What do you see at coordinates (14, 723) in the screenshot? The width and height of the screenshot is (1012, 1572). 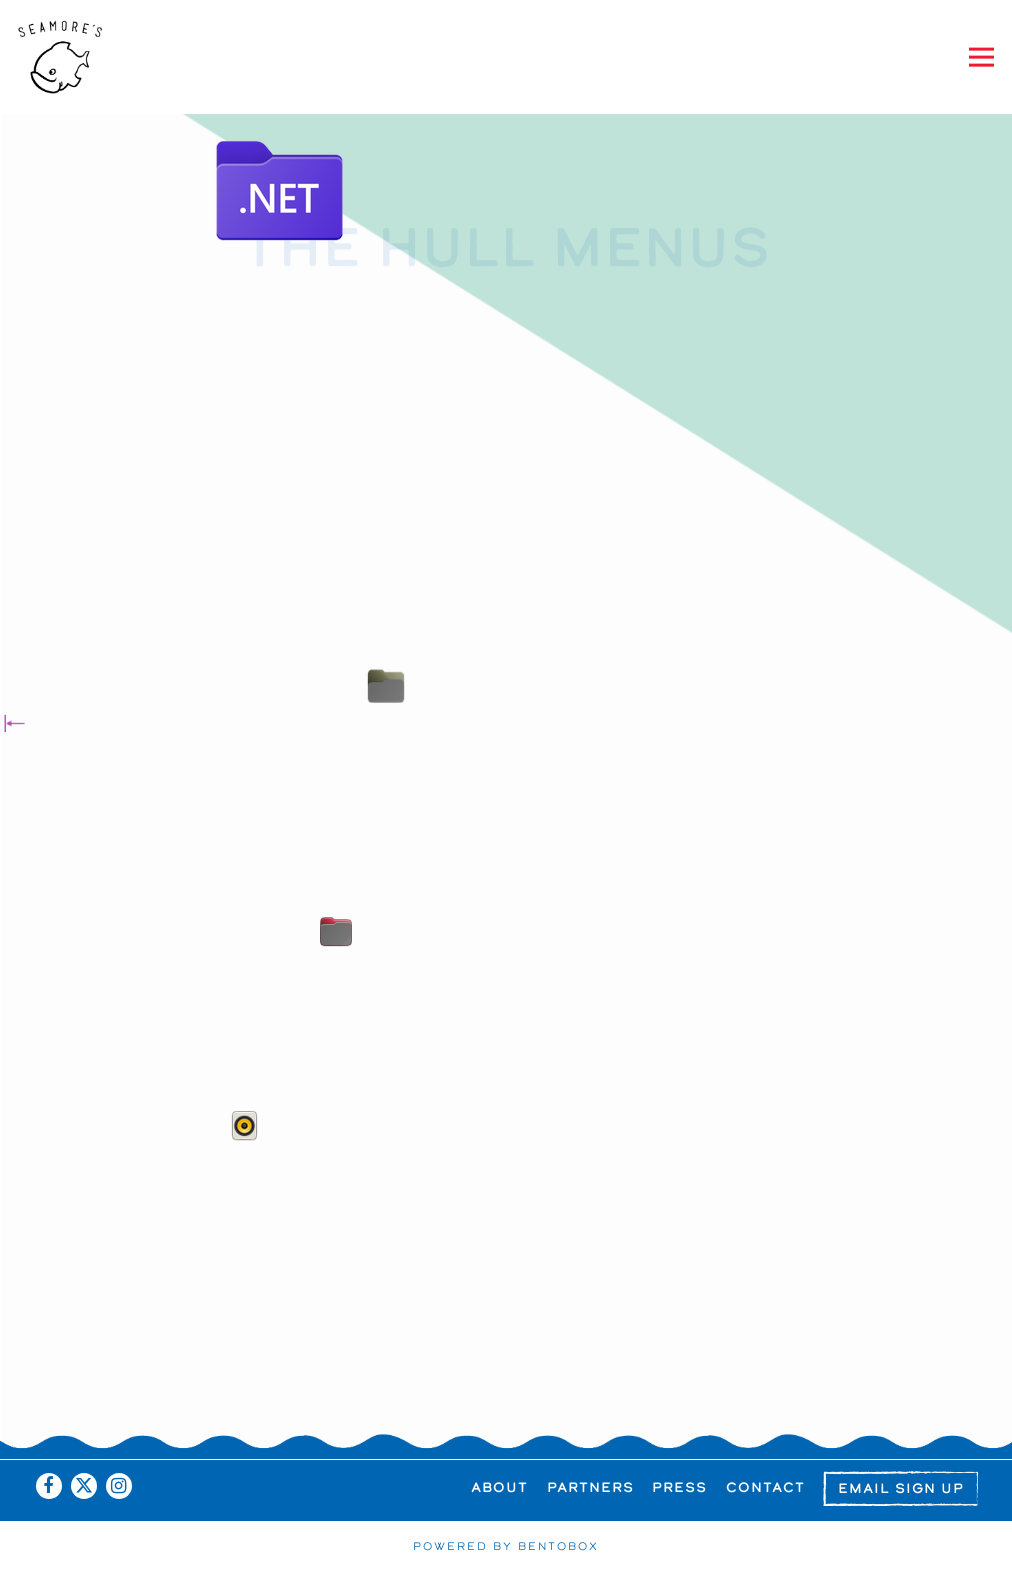 I see `go to the first item in a list or sequence` at bounding box center [14, 723].